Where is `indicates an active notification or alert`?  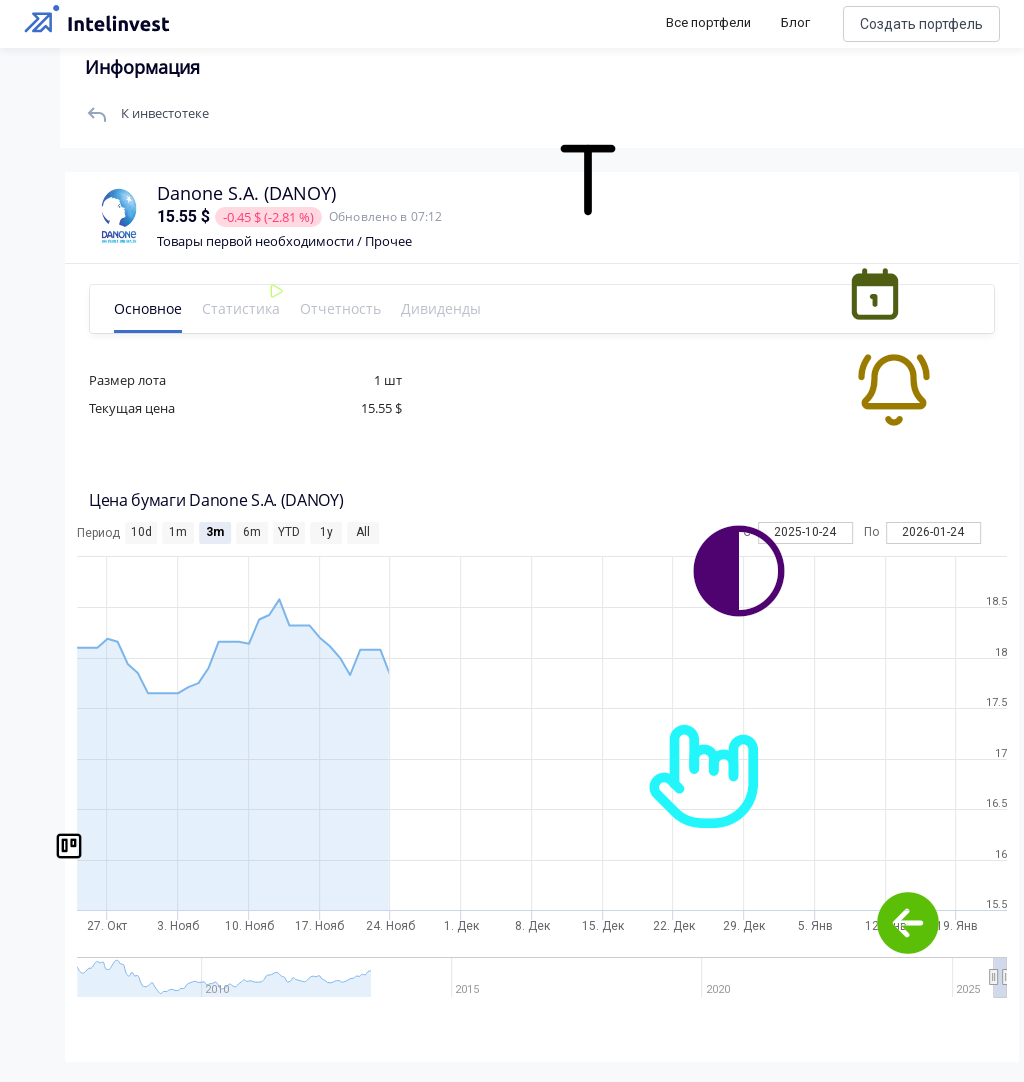 indicates an active notification or alert is located at coordinates (894, 390).